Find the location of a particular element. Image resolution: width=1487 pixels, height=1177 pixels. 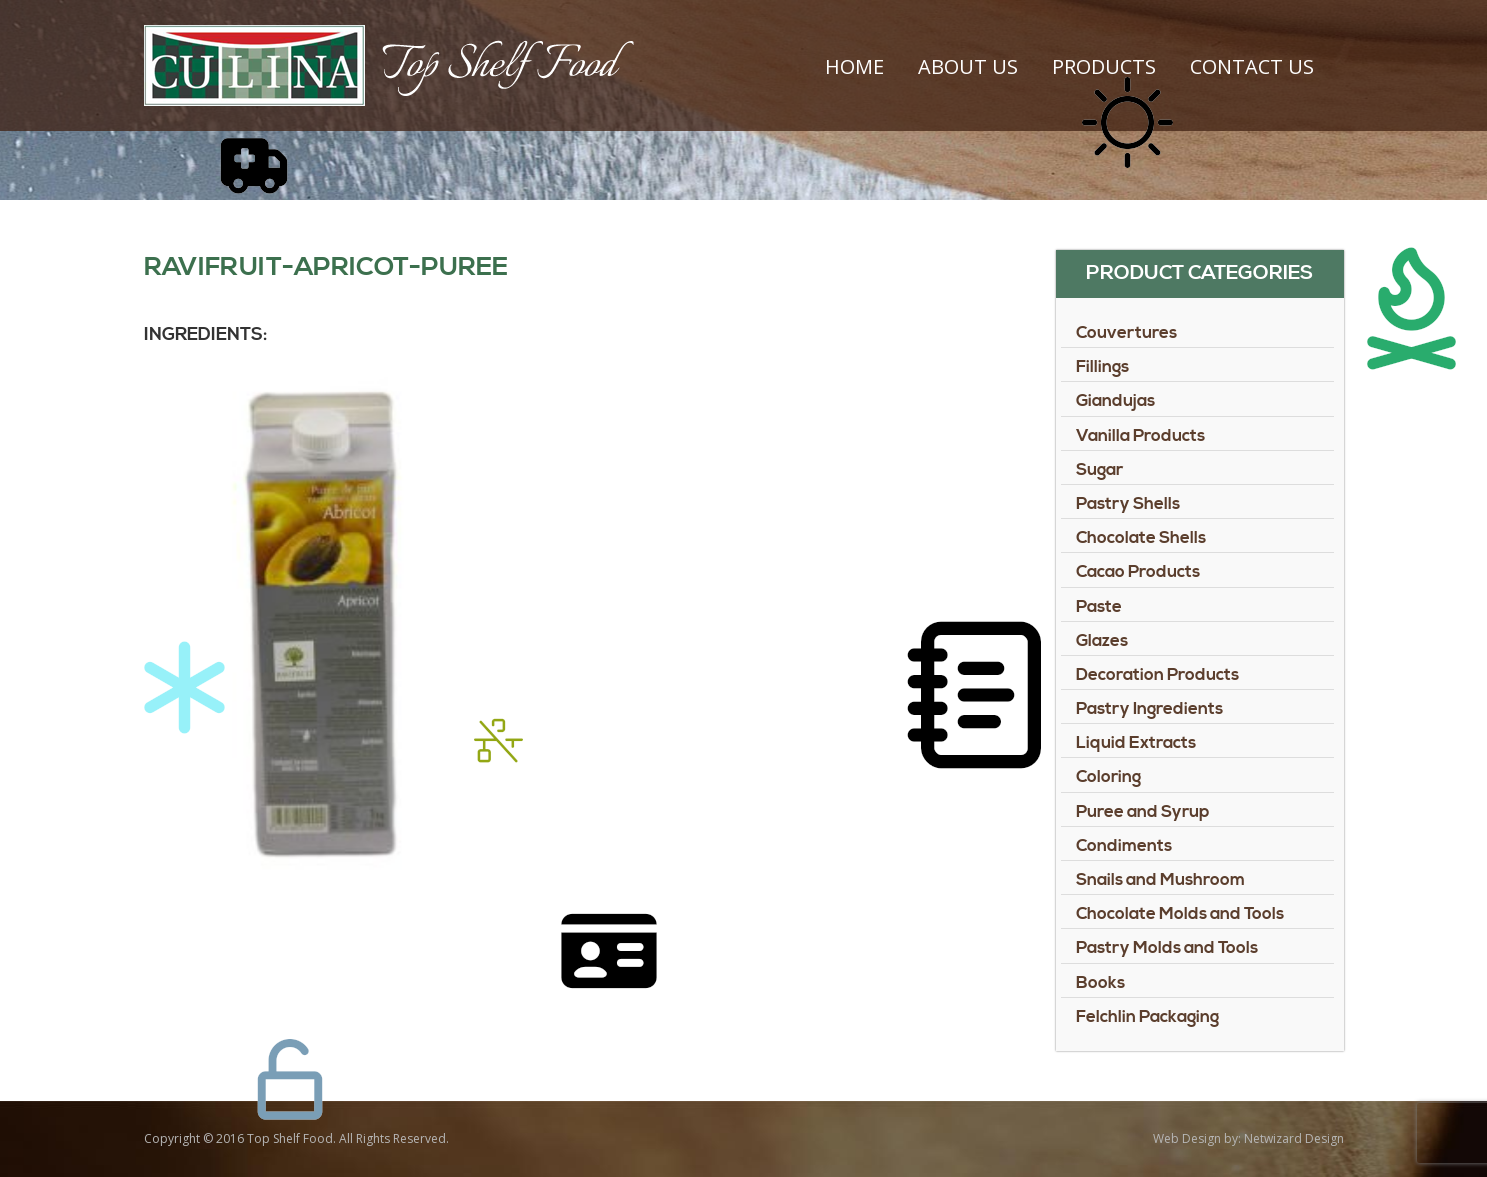

switch to light mode is located at coordinates (1127, 122).